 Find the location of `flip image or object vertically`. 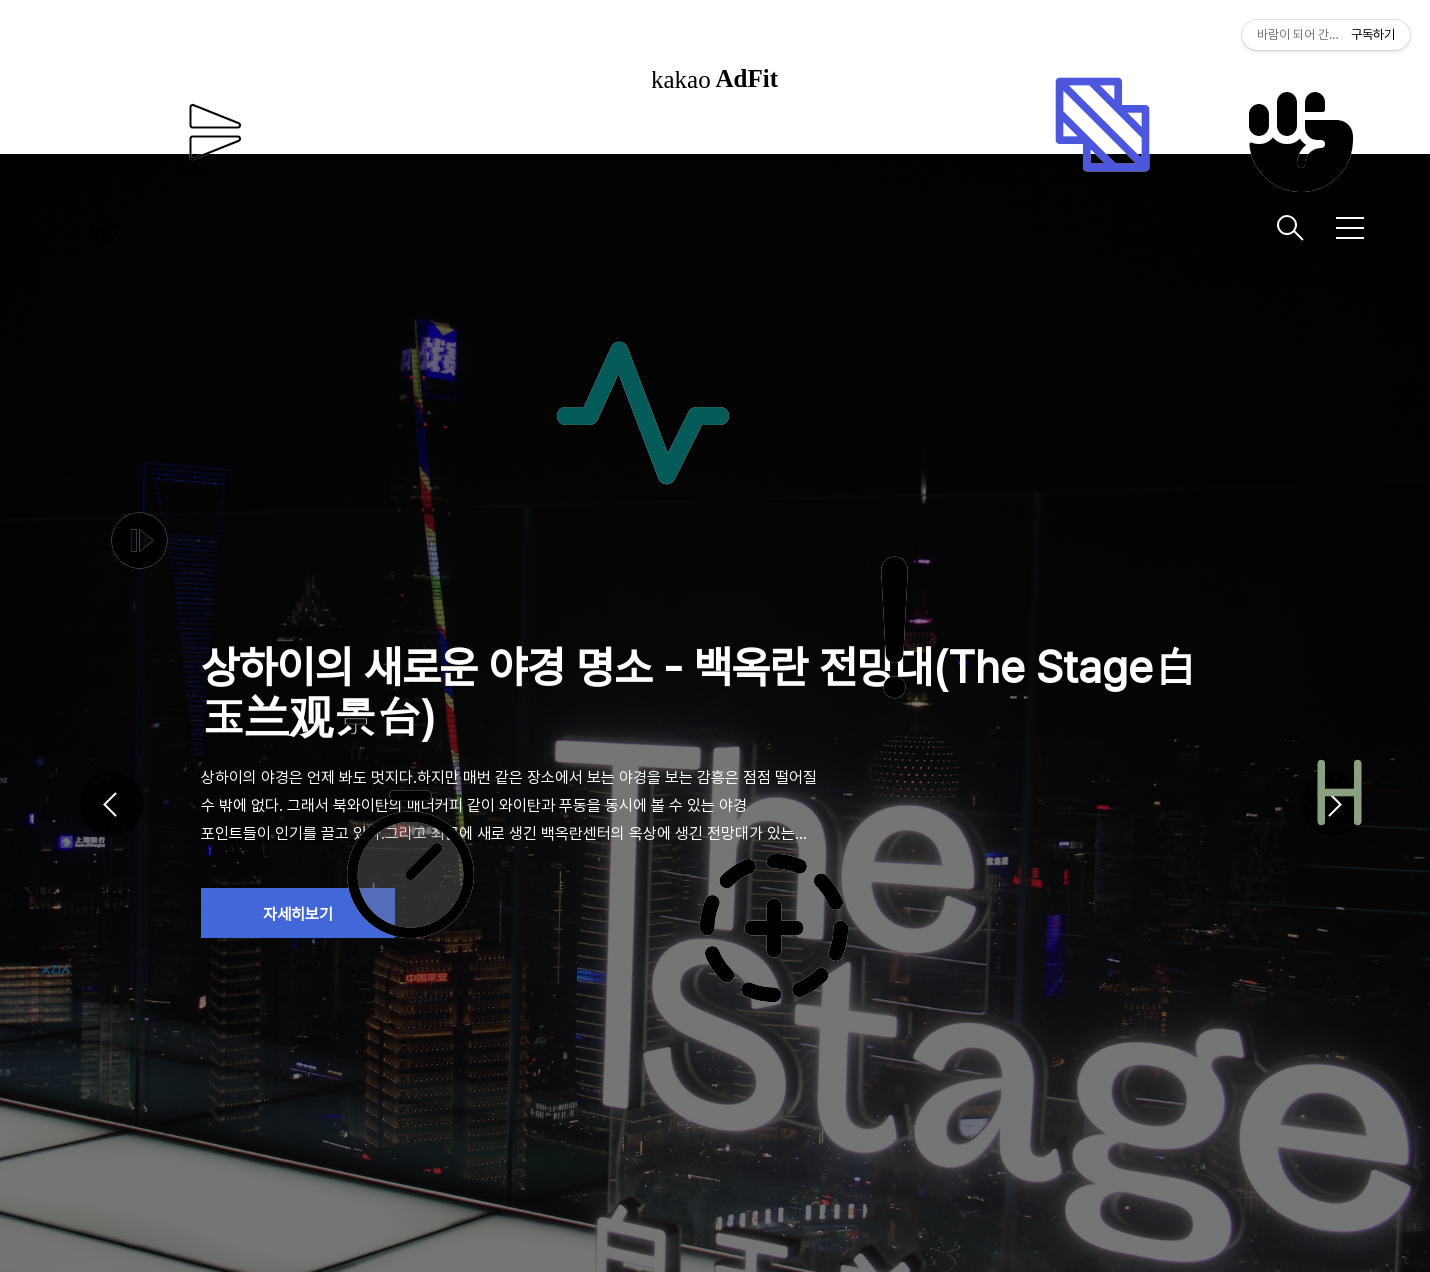

flip image or object vertically is located at coordinates (213, 132).